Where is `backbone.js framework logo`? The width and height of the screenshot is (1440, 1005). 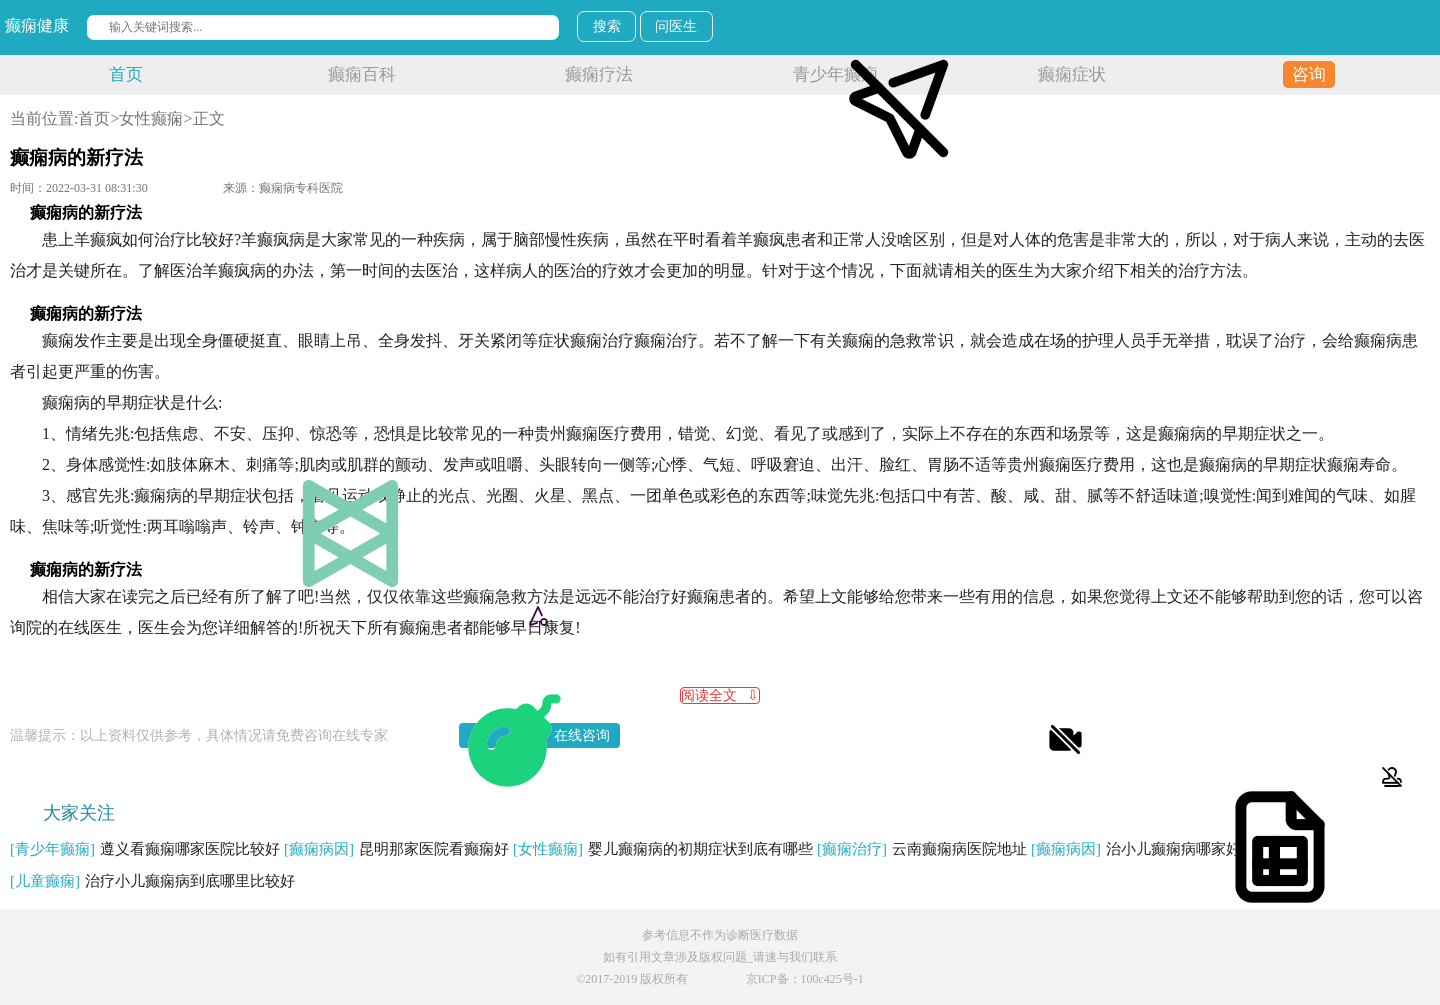 backbone.js framework logo is located at coordinates (350, 533).